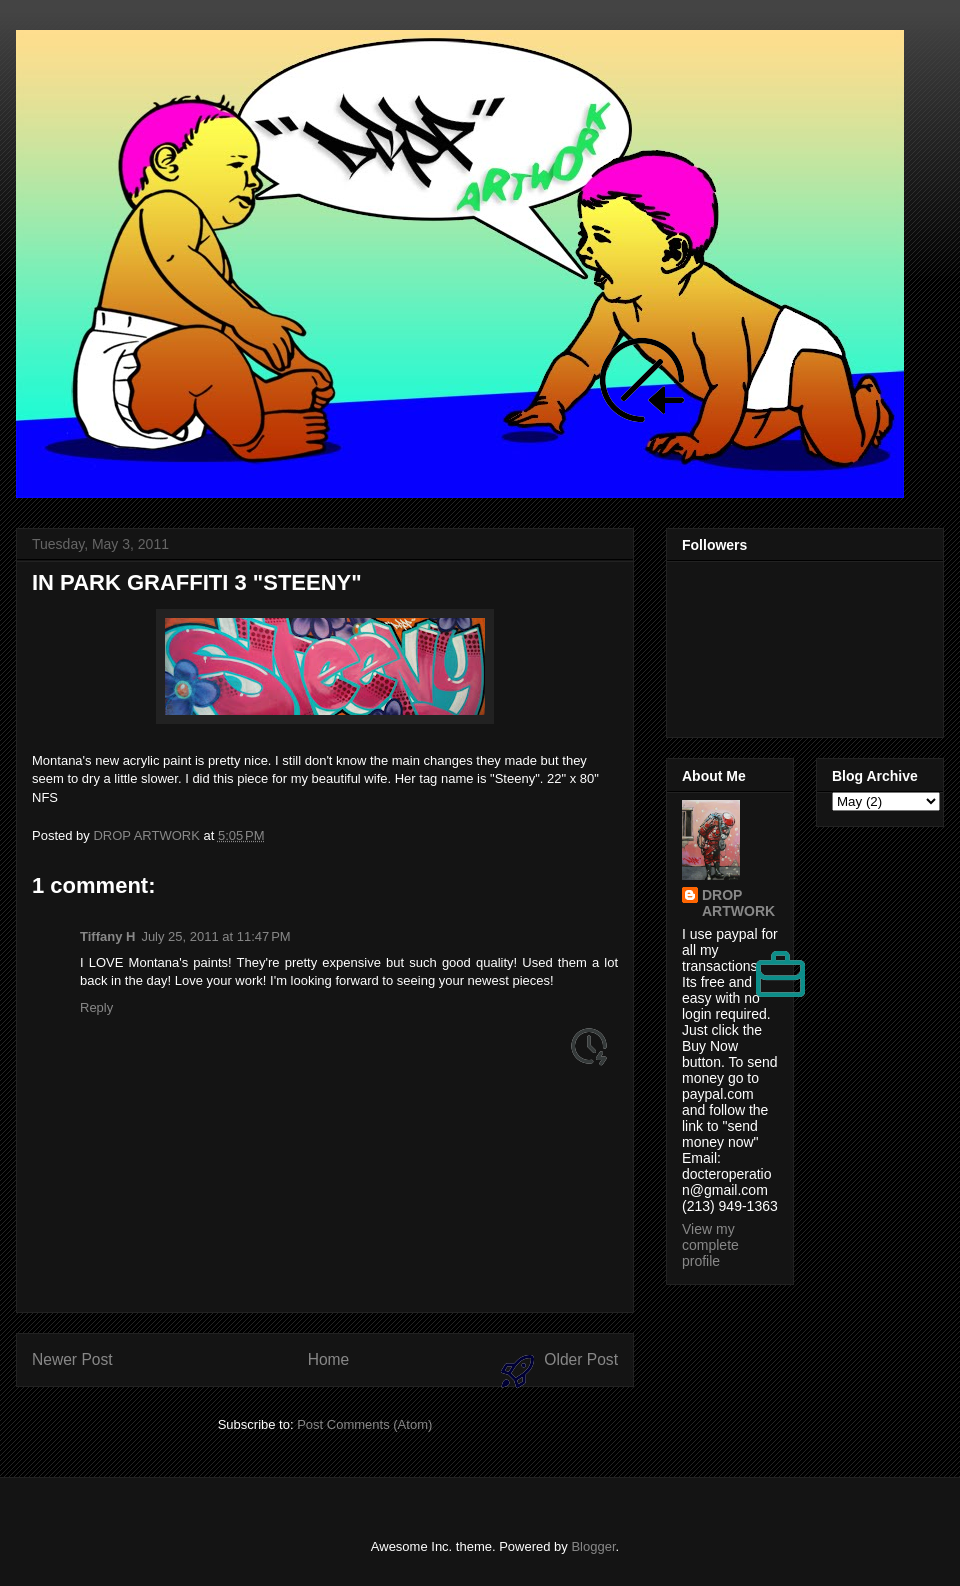 The width and height of the screenshot is (960, 1586). Describe the element at coordinates (642, 380) in the screenshot. I see `indicates a tracked issue was closed as not planned` at that location.